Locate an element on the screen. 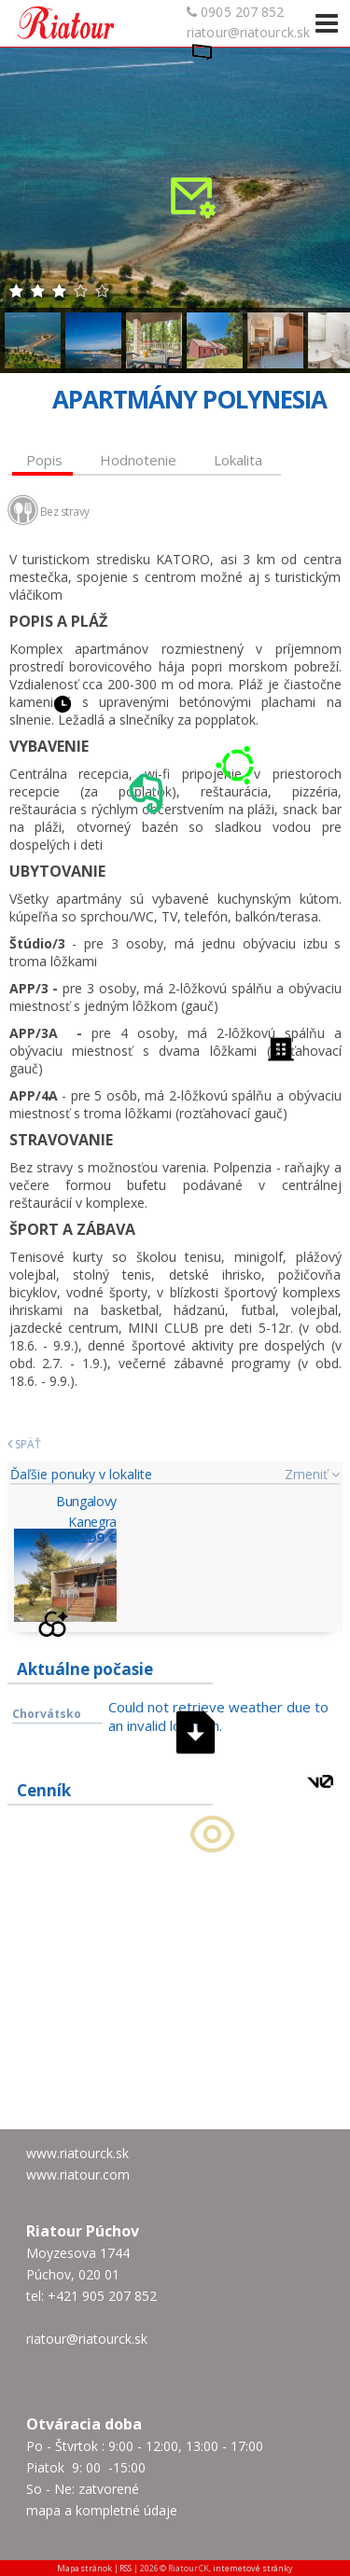 The height and width of the screenshot is (2576, 350). v0 by Vercel logo is located at coordinates (320, 1781).